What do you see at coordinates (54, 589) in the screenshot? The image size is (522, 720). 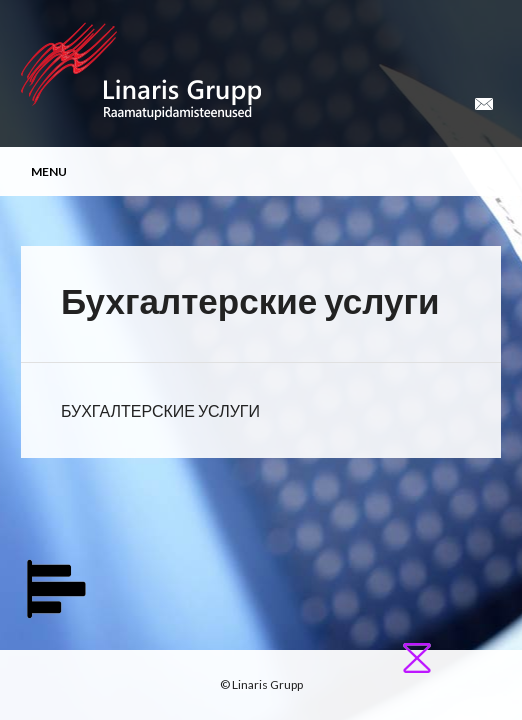 I see `view horizontal bar chart data` at bounding box center [54, 589].